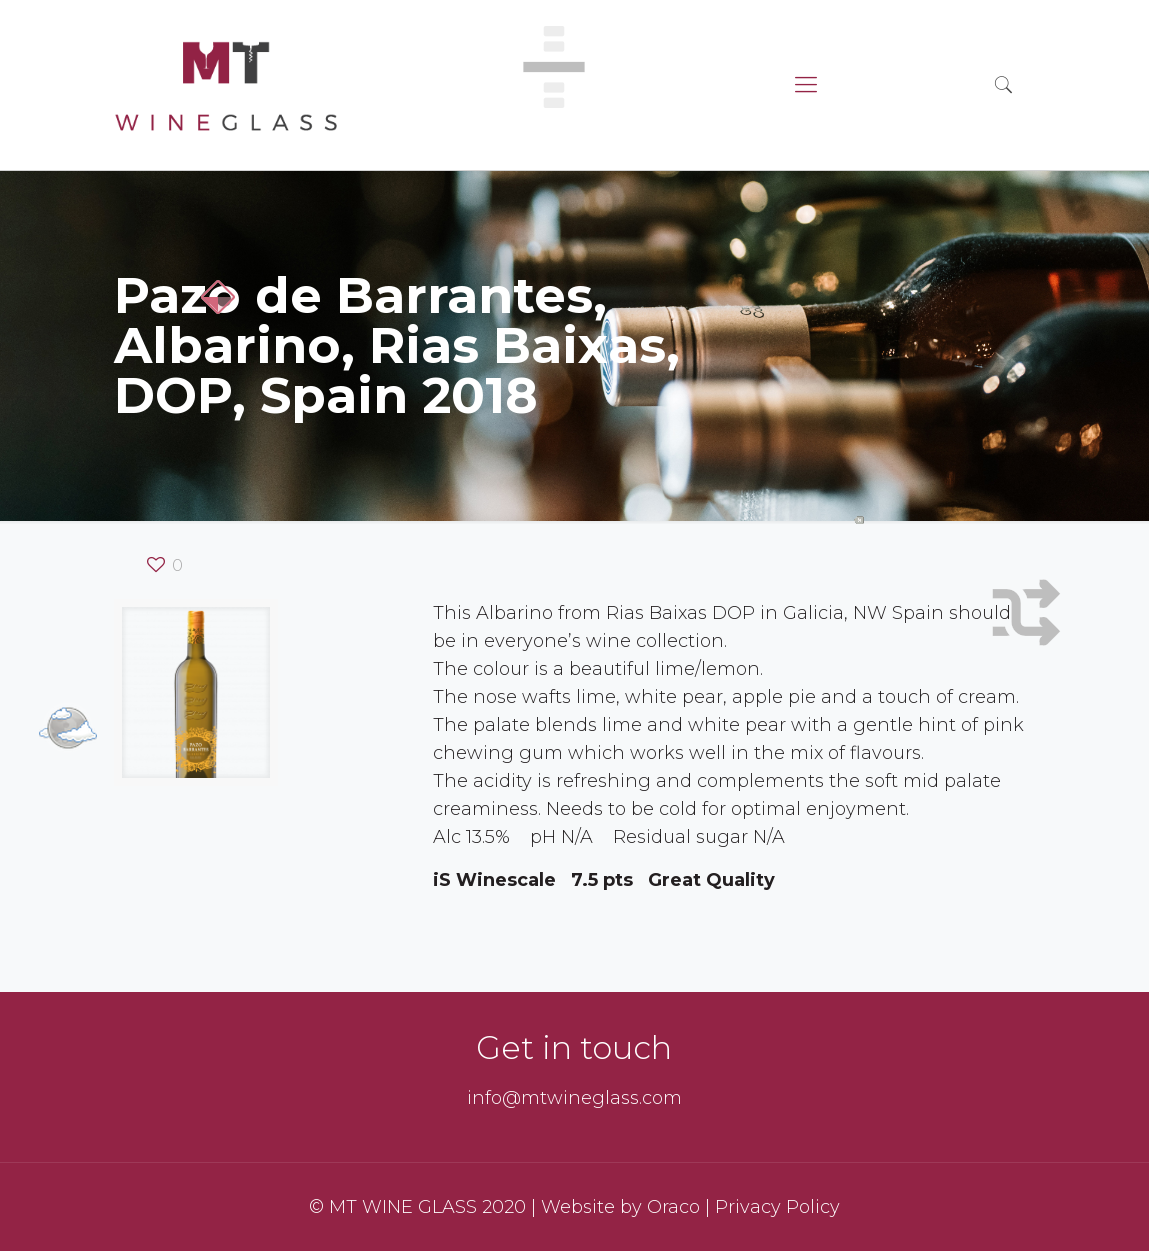  I want to click on open fragments torrent client, so click(218, 297).